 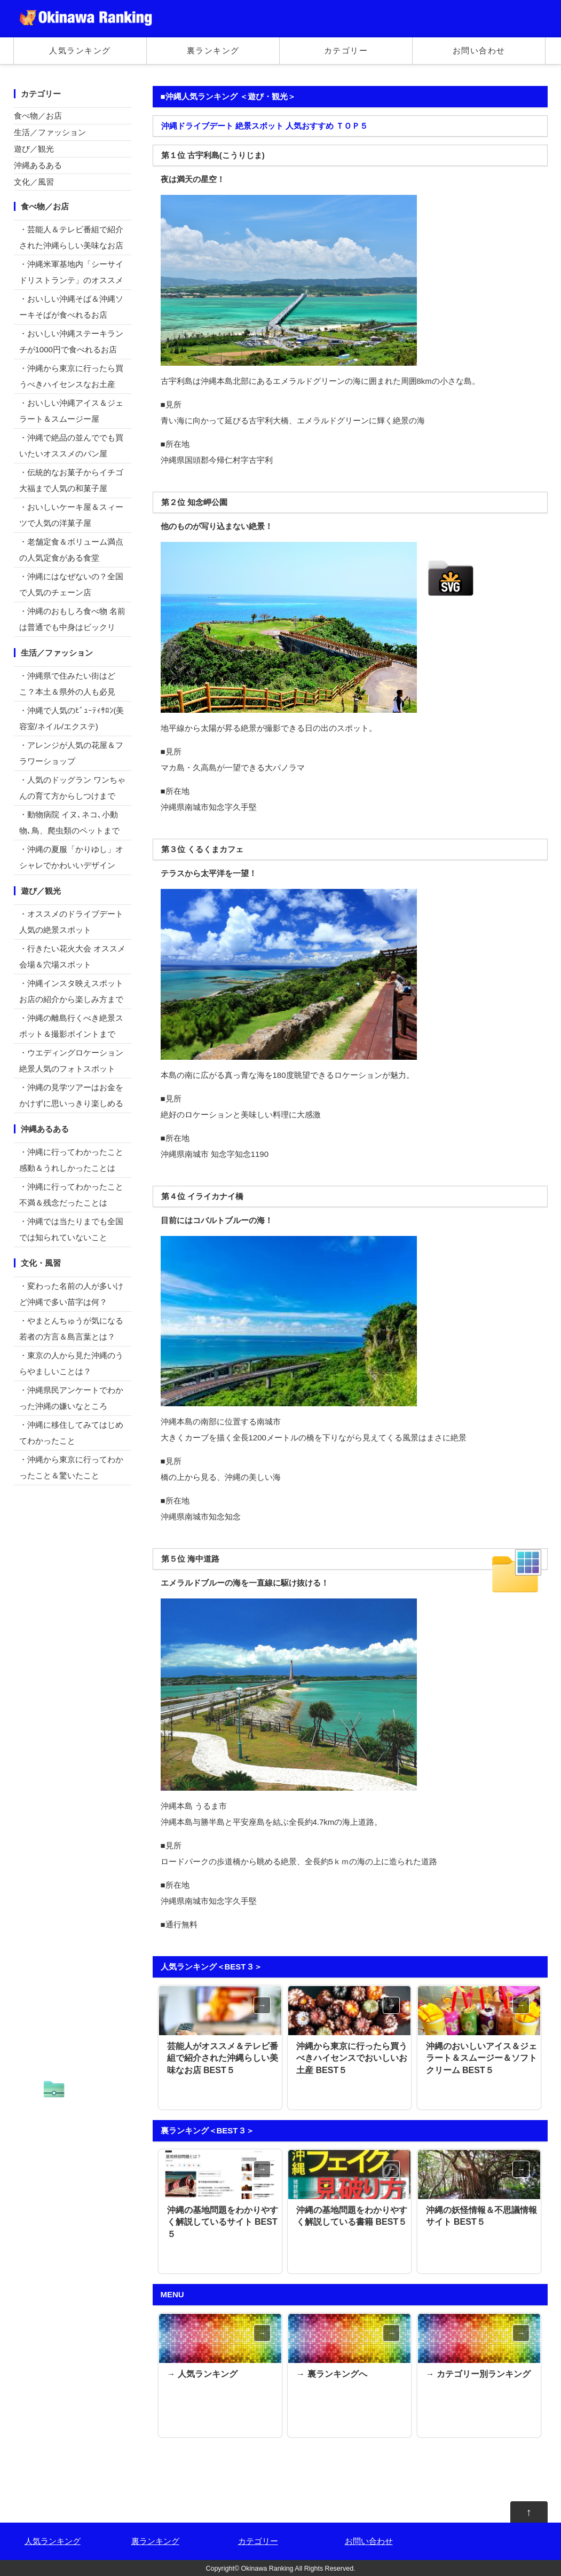 What do you see at coordinates (54, 2090) in the screenshot?
I see `open folder containing pokémon game files` at bounding box center [54, 2090].